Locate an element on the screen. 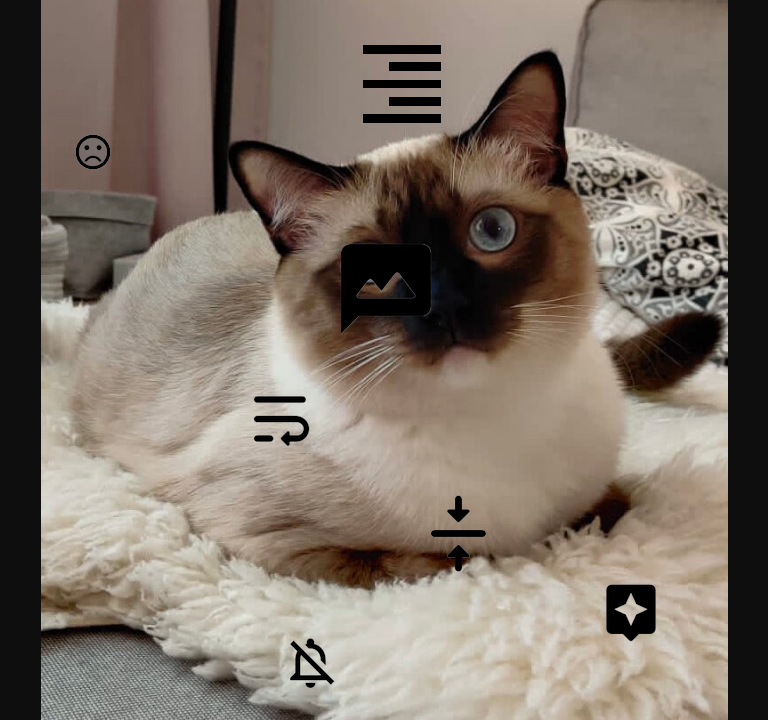  align text to the right is located at coordinates (402, 84).